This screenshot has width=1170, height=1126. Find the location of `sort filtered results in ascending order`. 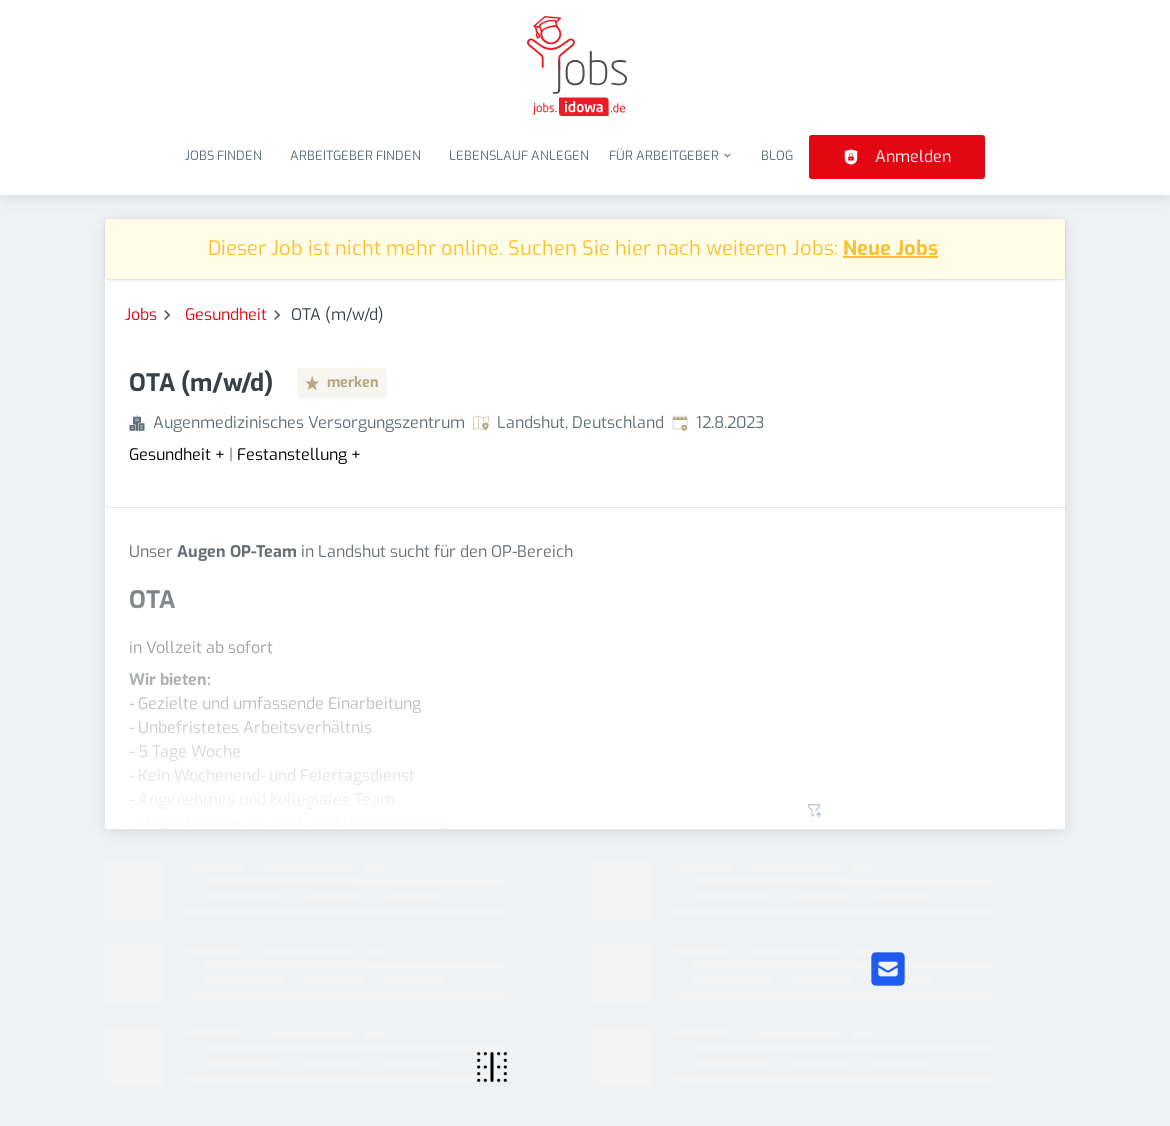

sort filtered results in ascending order is located at coordinates (814, 810).